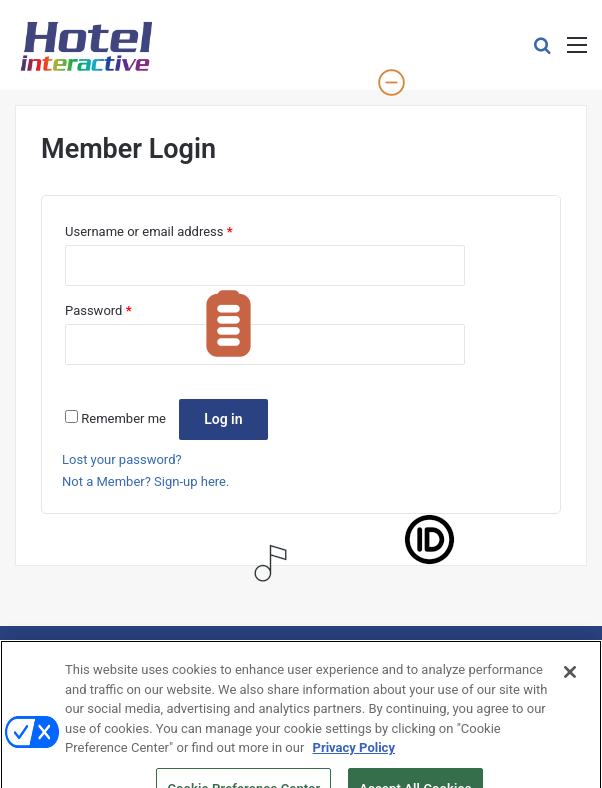  I want to click on indicates full or high battery level, so click(228, 323).